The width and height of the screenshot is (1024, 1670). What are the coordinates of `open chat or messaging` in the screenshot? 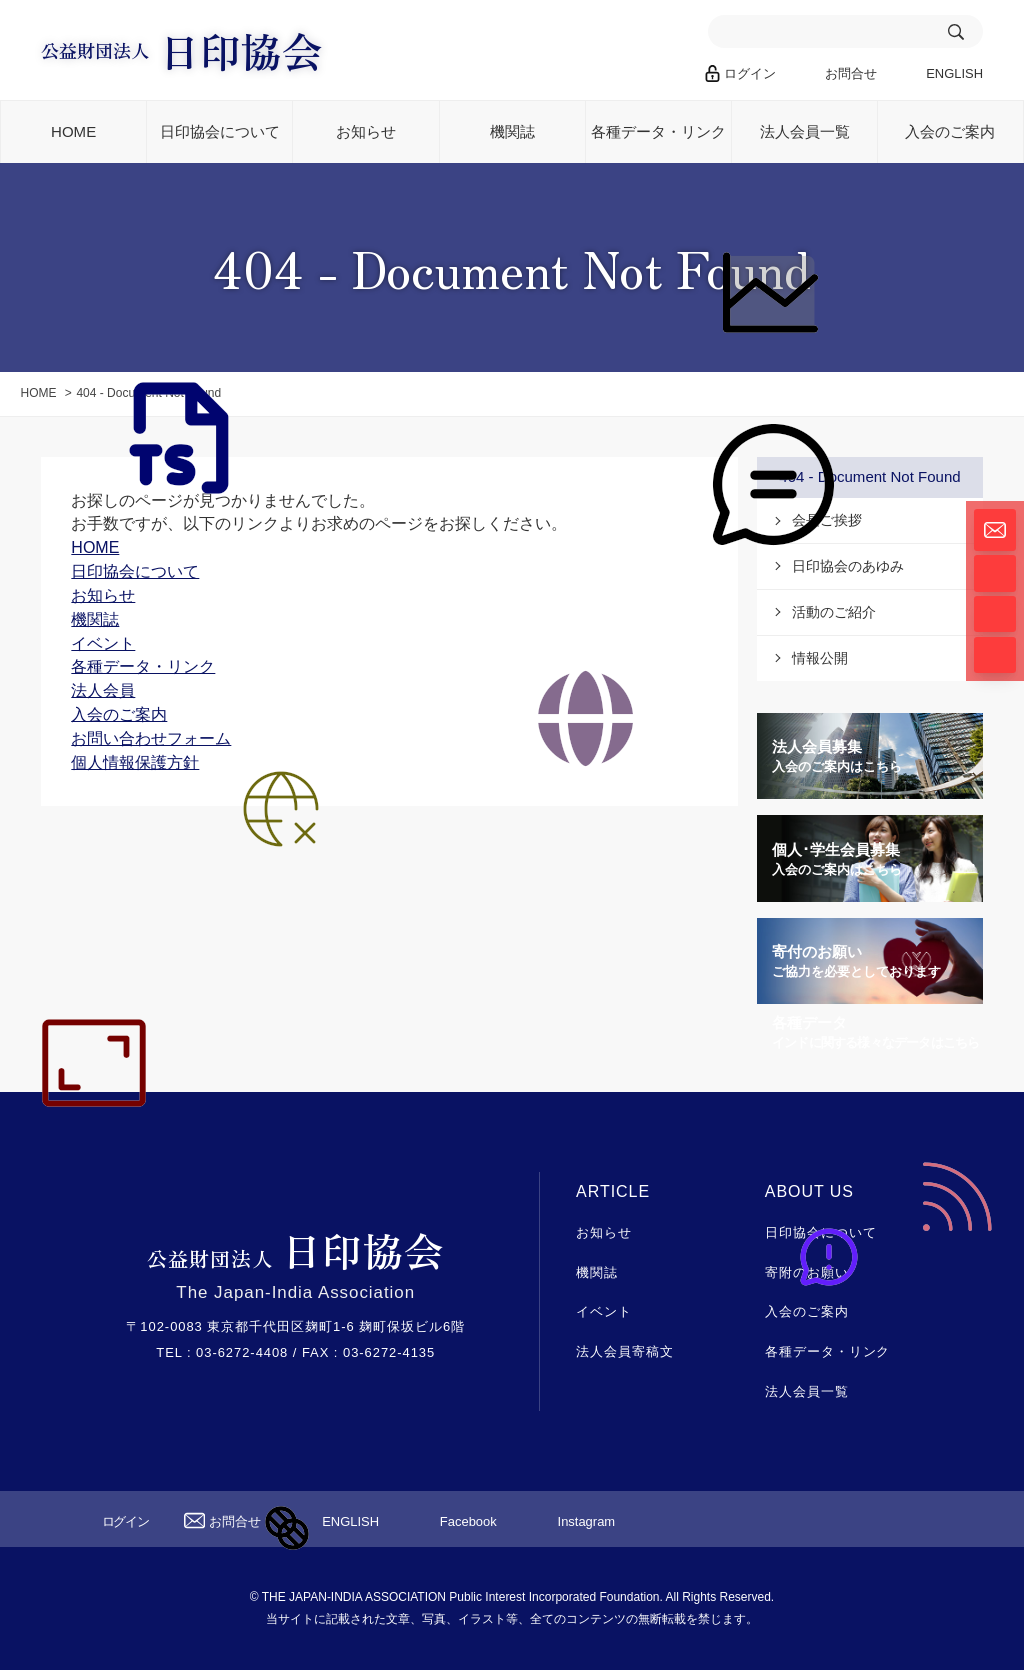 It's located at (773, 484).